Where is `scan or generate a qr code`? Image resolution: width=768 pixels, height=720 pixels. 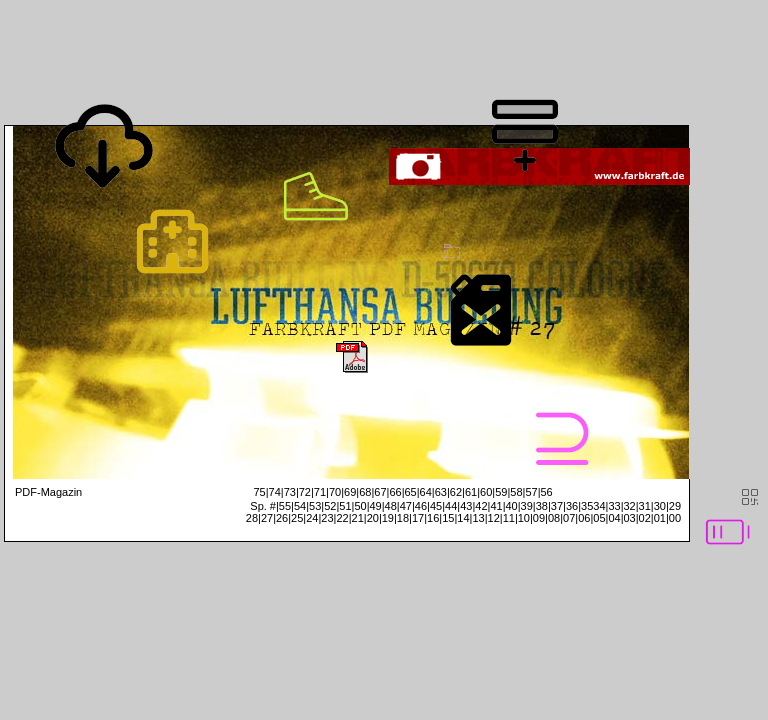 scan or generate a qr code is located at coordinates (750, 497).